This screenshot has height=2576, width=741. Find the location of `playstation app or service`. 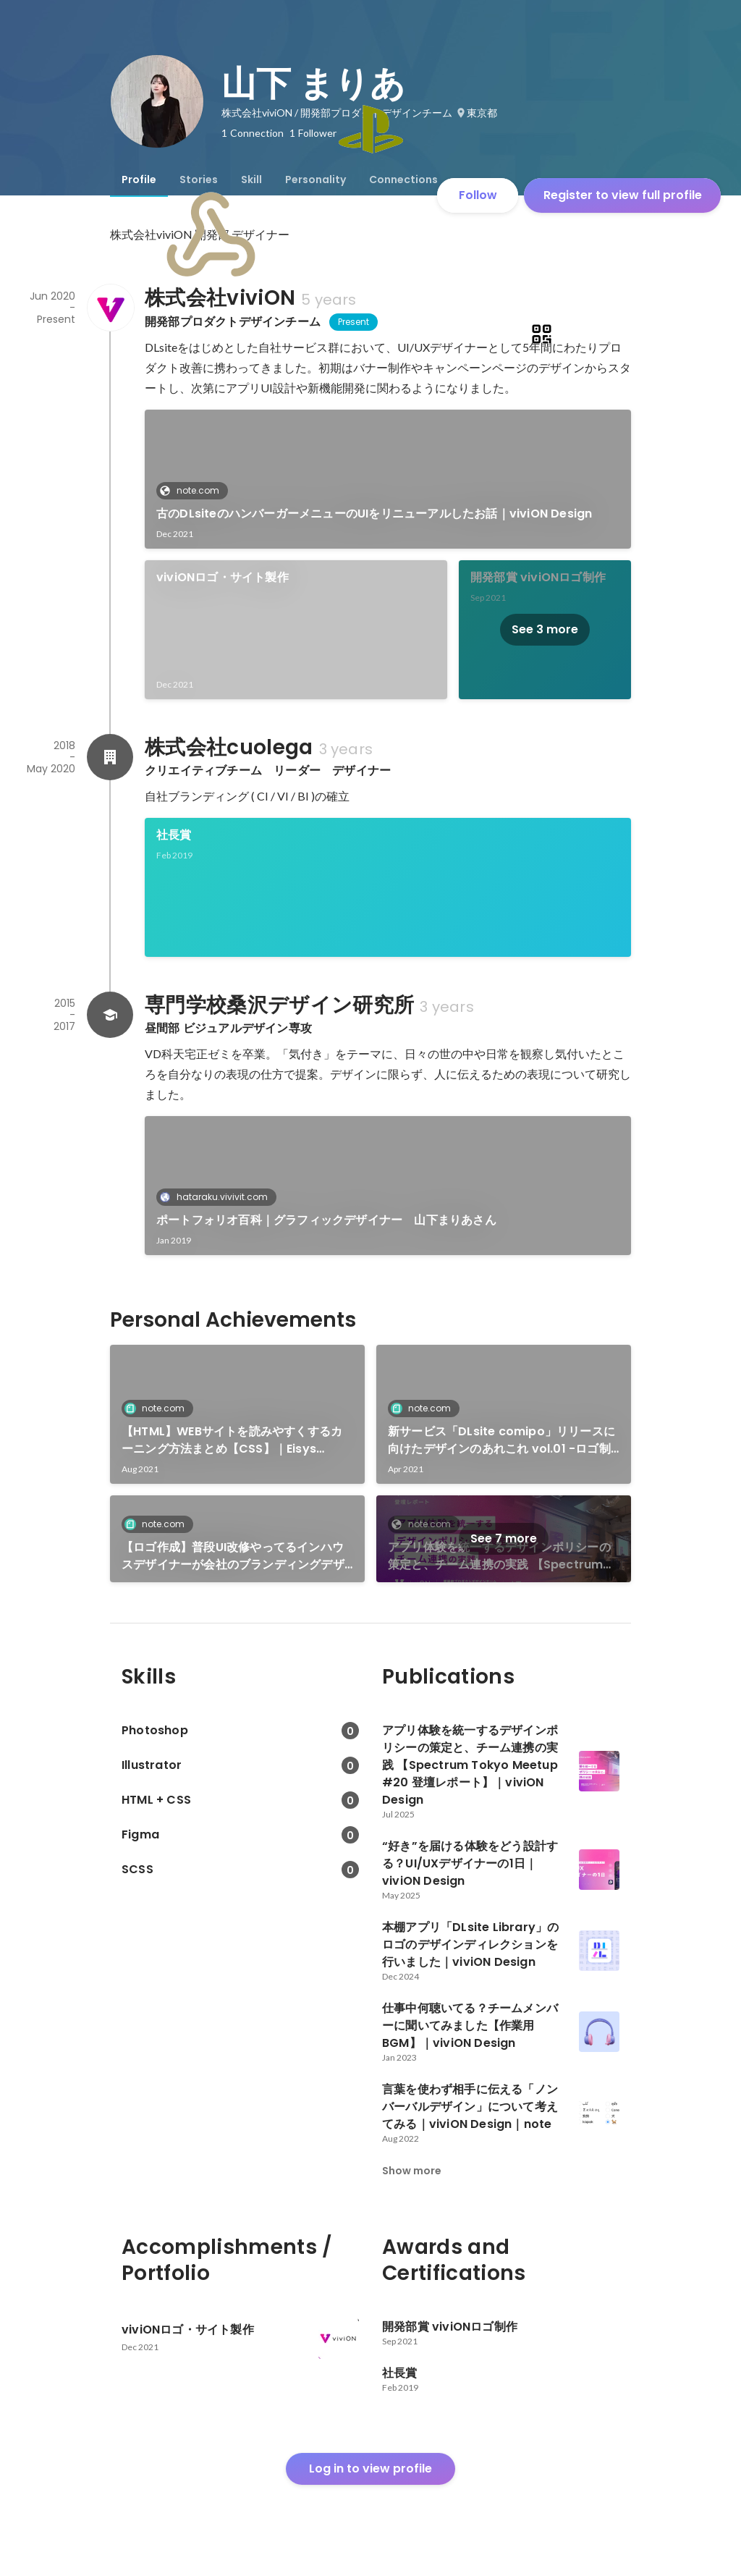

playstation app or service is located at coordinates (370, 129).